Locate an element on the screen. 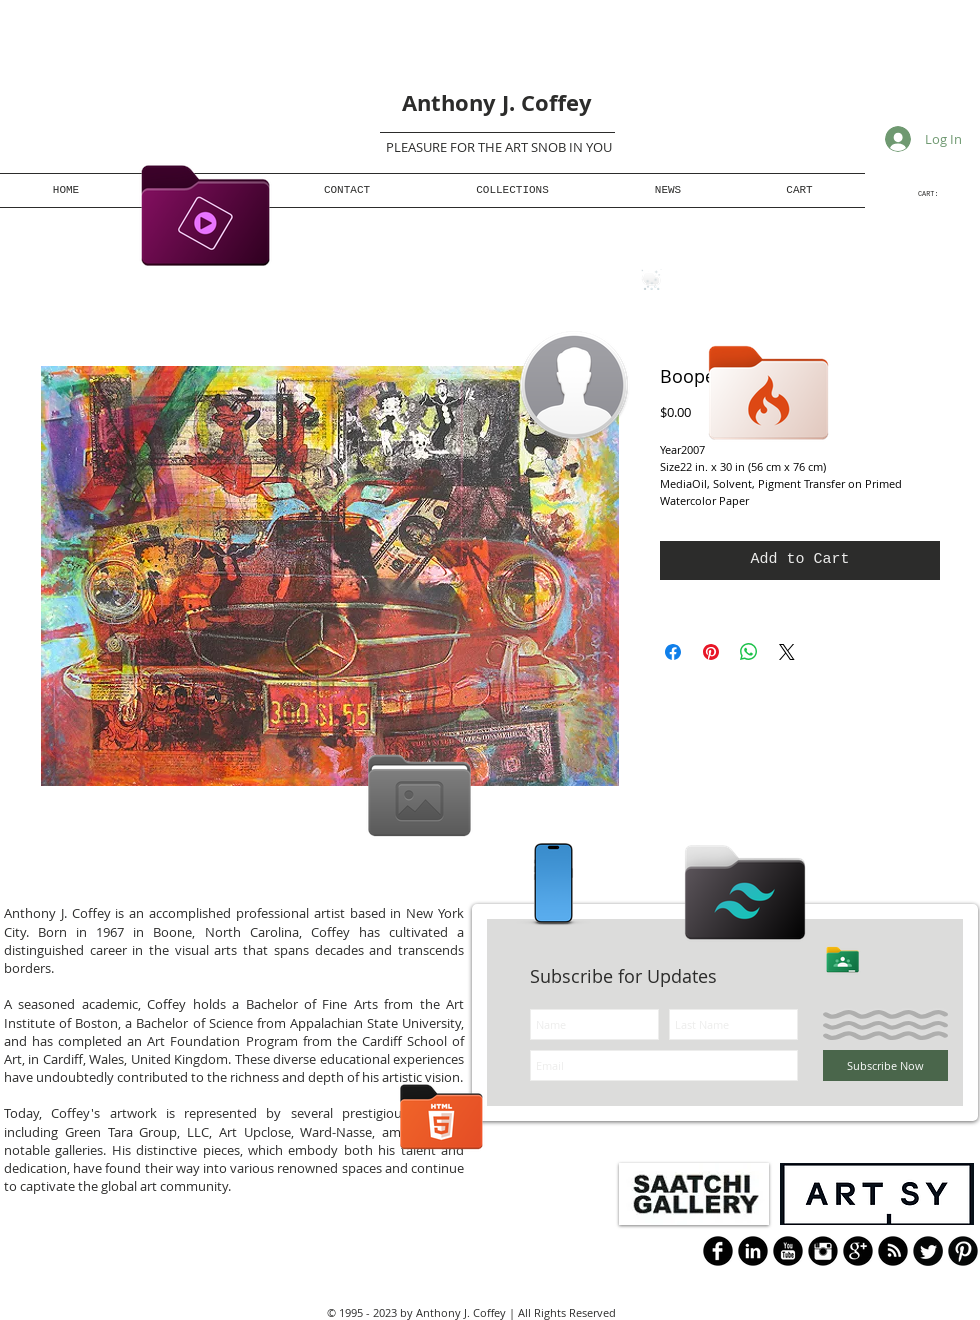  folder containing tailwind css files is located at coordinates (744, 895).